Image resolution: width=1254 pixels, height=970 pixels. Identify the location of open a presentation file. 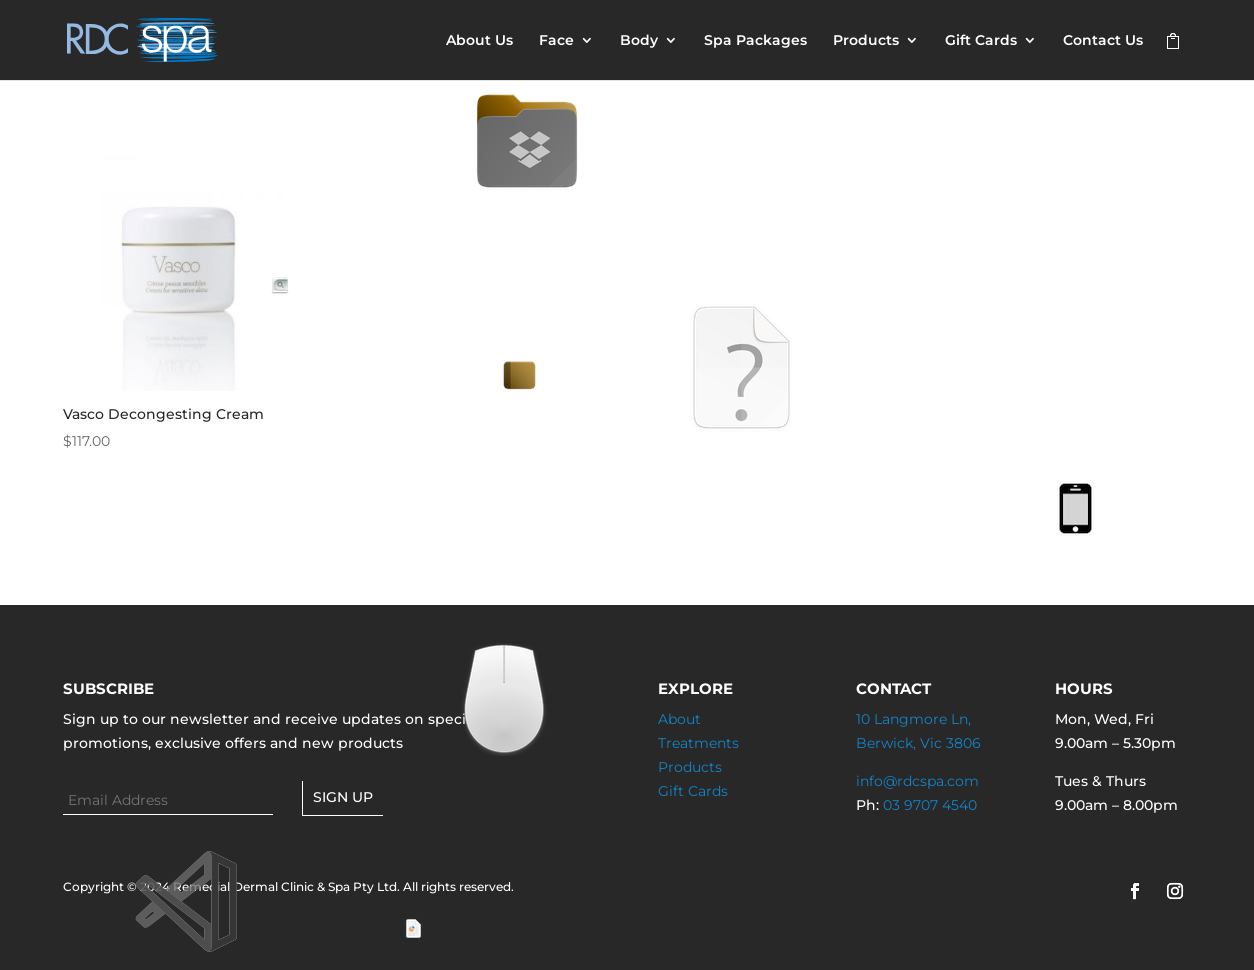
(413, 928).